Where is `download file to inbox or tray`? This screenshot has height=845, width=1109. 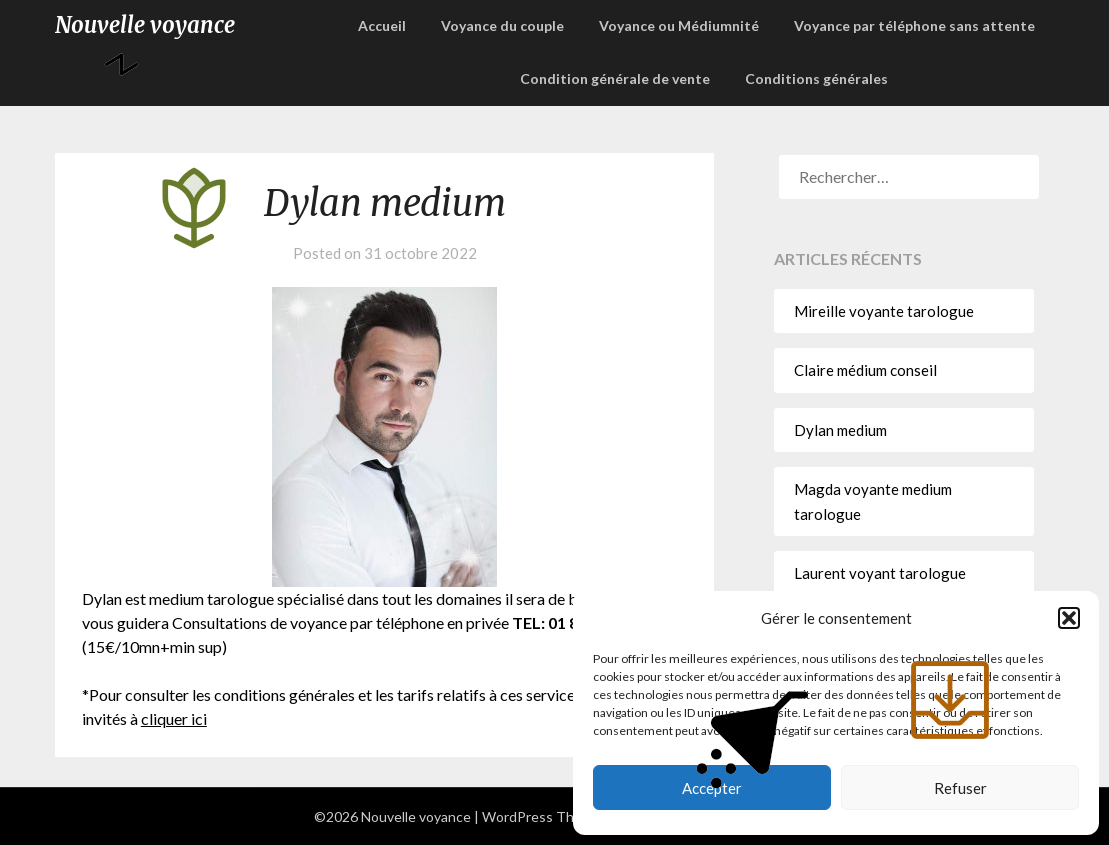 download file to inbox or tray is located at coordinates (950, 700).